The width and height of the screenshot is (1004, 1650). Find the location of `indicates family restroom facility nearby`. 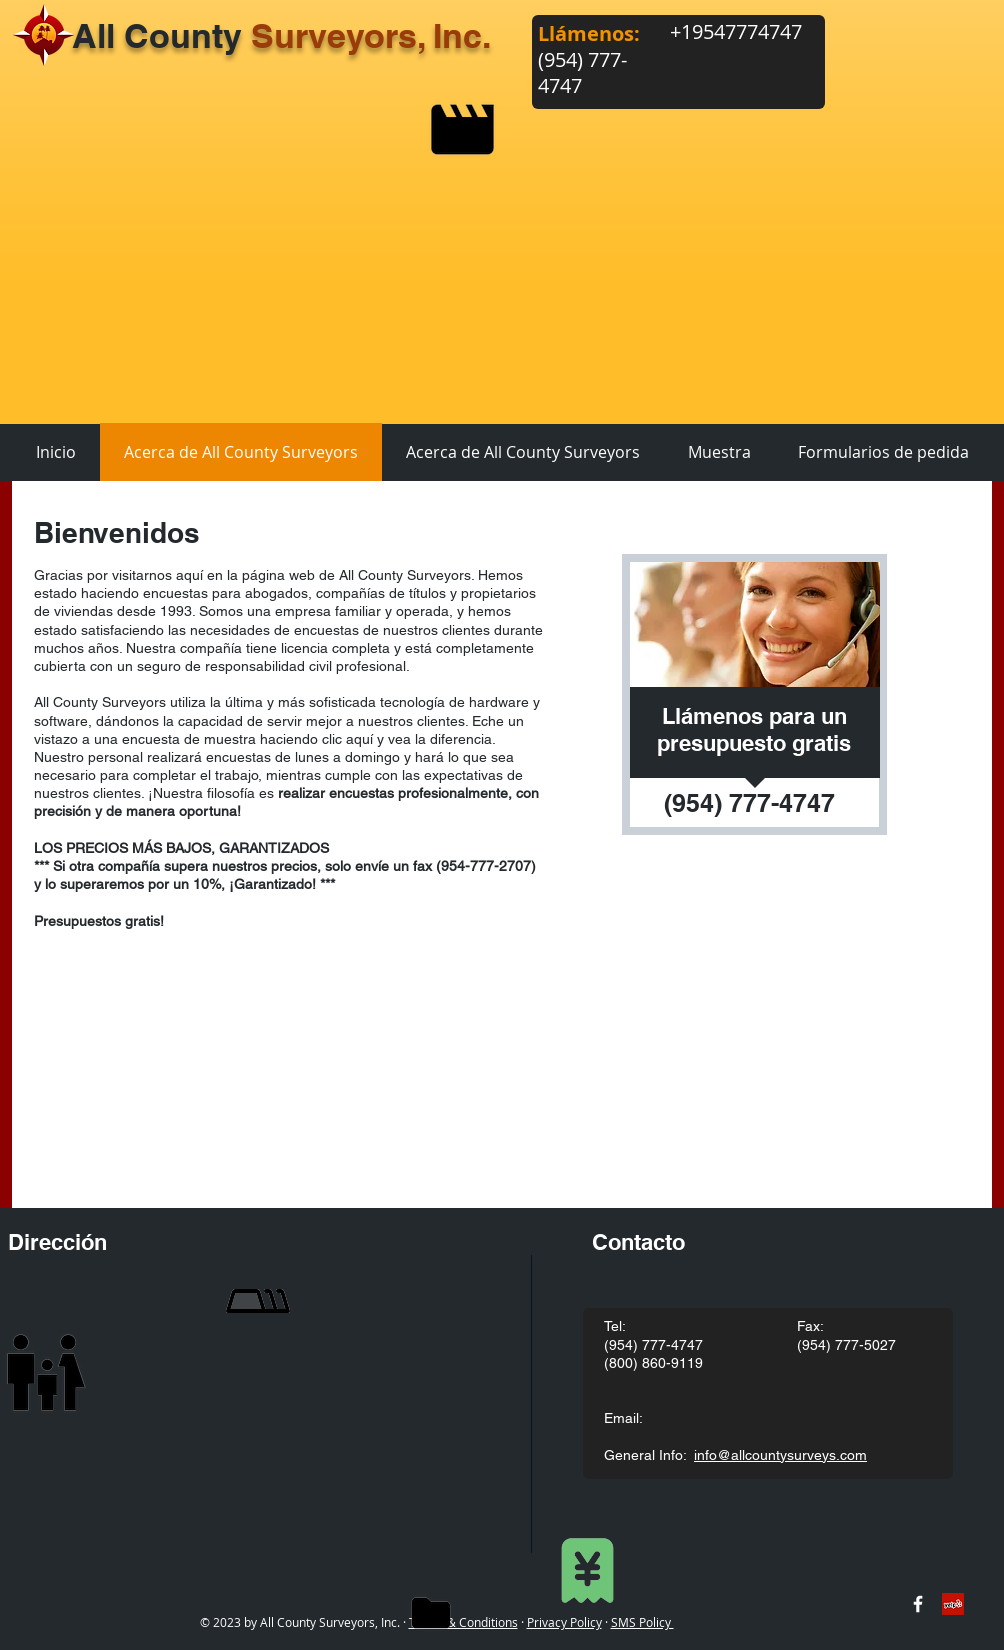

indicates family restroom facility nearby is located at coordinates (45, 1372).